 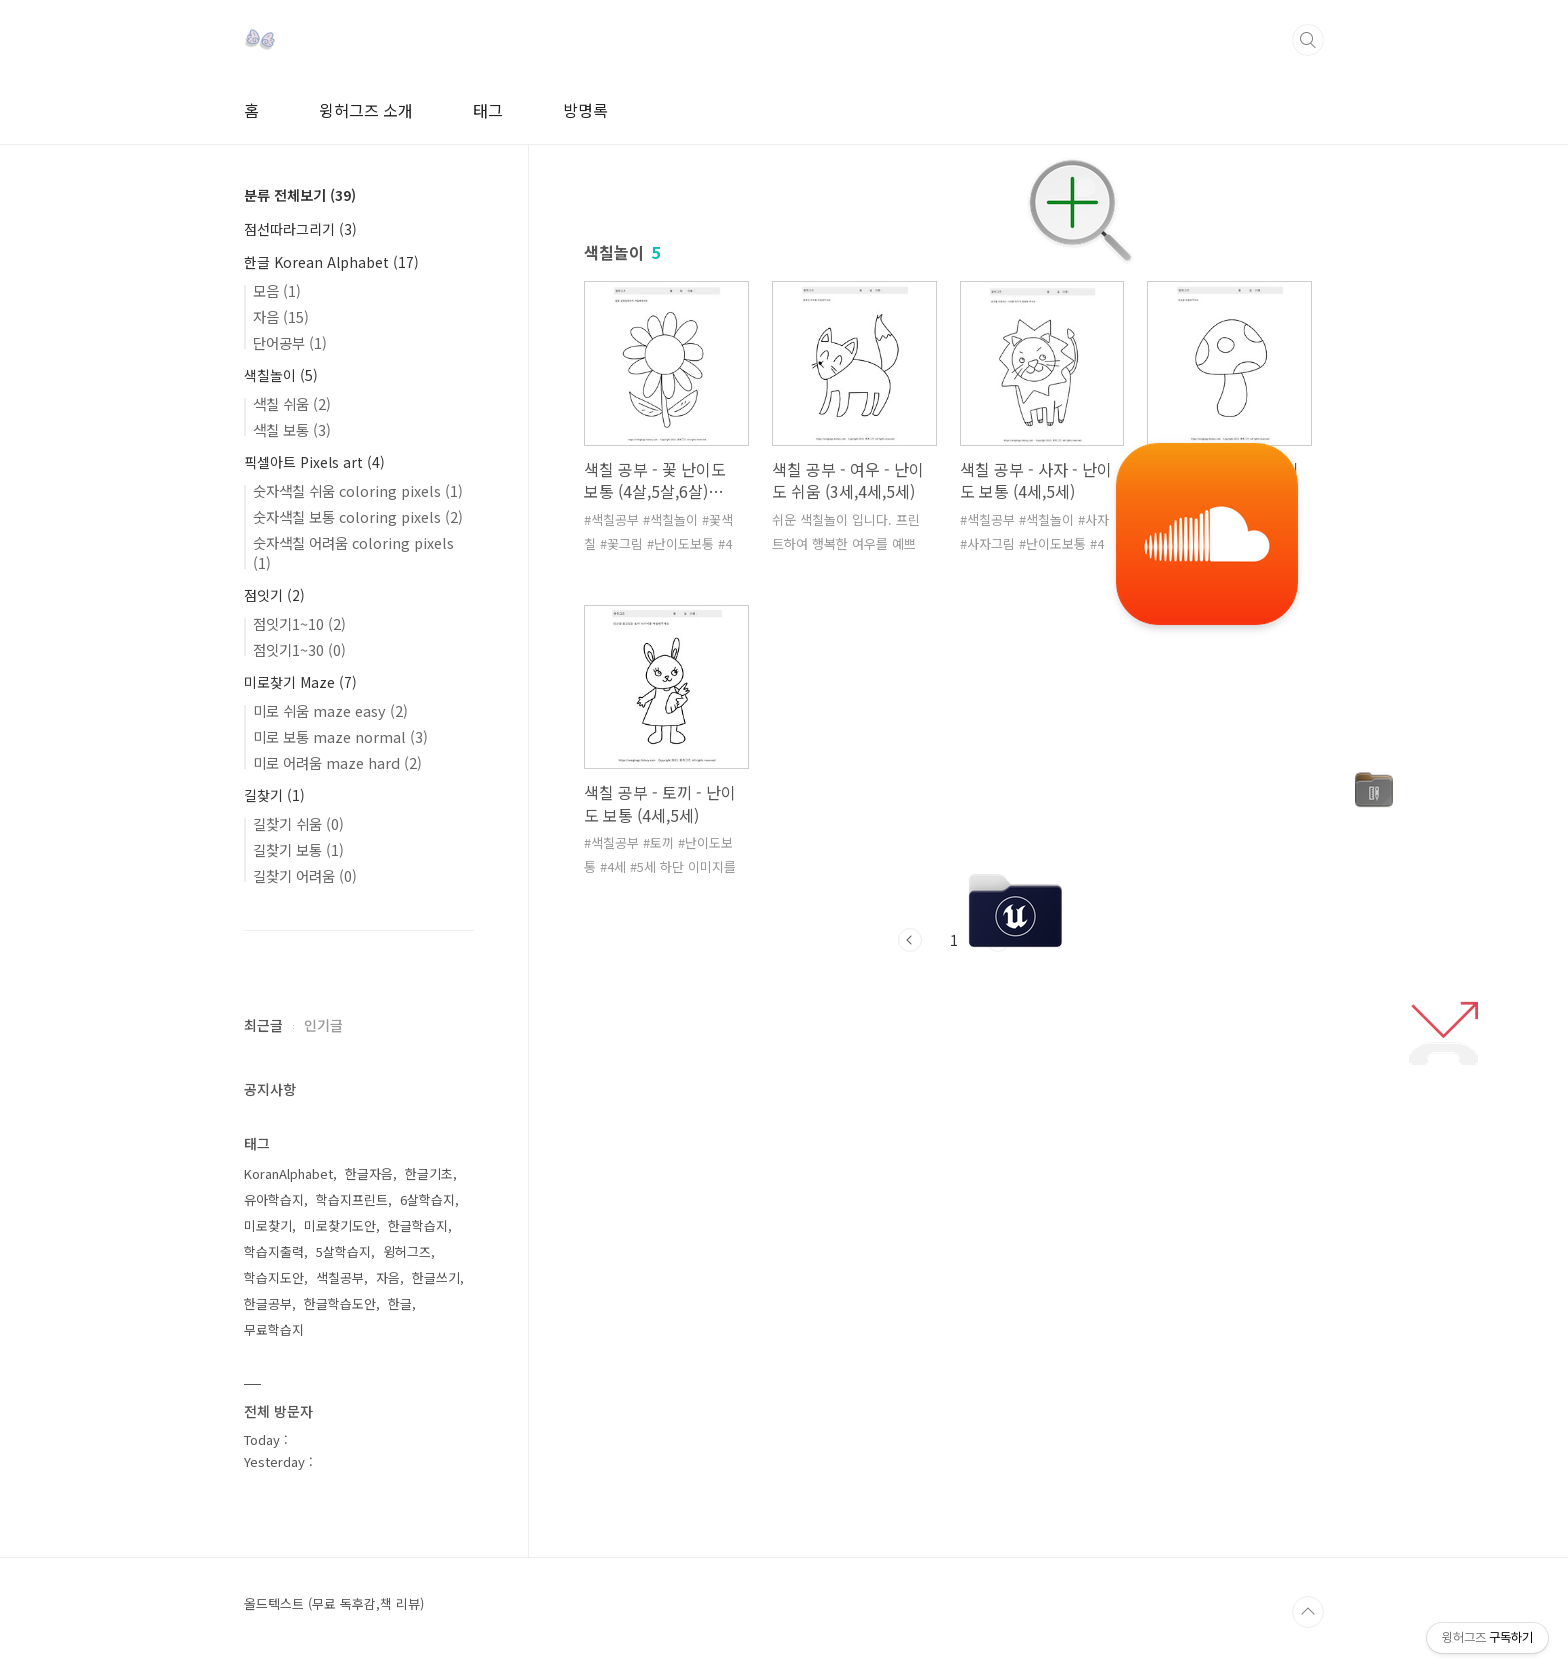 I want to click on indicates a missed incoming call, so click(x=1443, y=1033).